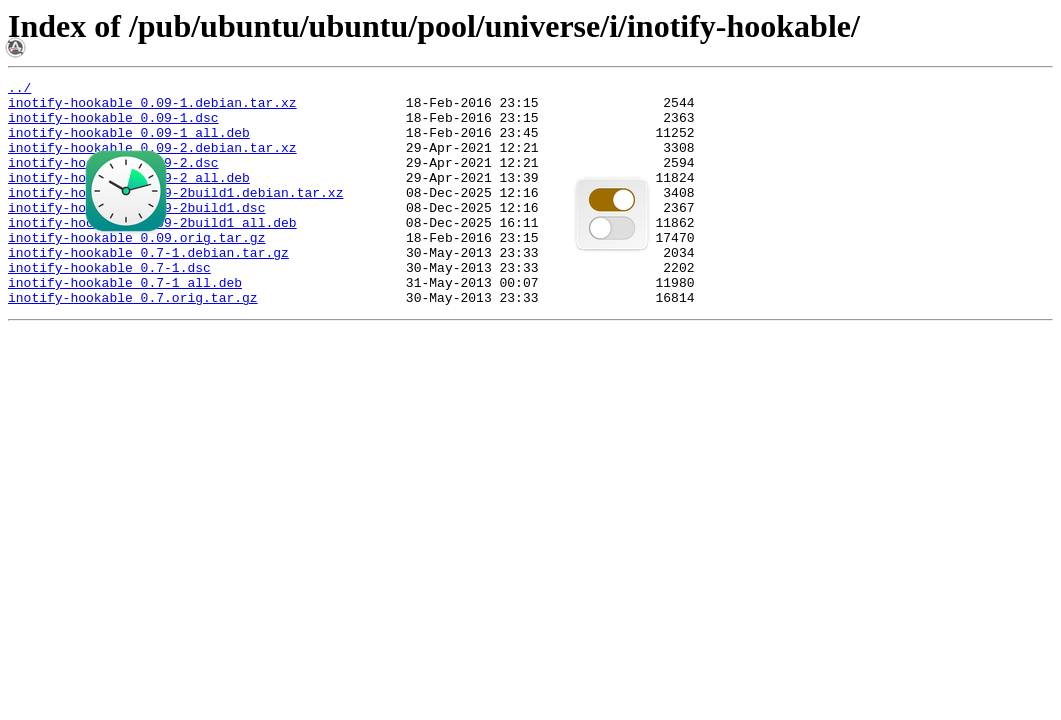 Image resolution: width=1061 pixels, height=720 pixels. Describe the element at coordinates (612, 214) in the screenshot. I see `open gnome tweaks to customize desktop settings` at that location.